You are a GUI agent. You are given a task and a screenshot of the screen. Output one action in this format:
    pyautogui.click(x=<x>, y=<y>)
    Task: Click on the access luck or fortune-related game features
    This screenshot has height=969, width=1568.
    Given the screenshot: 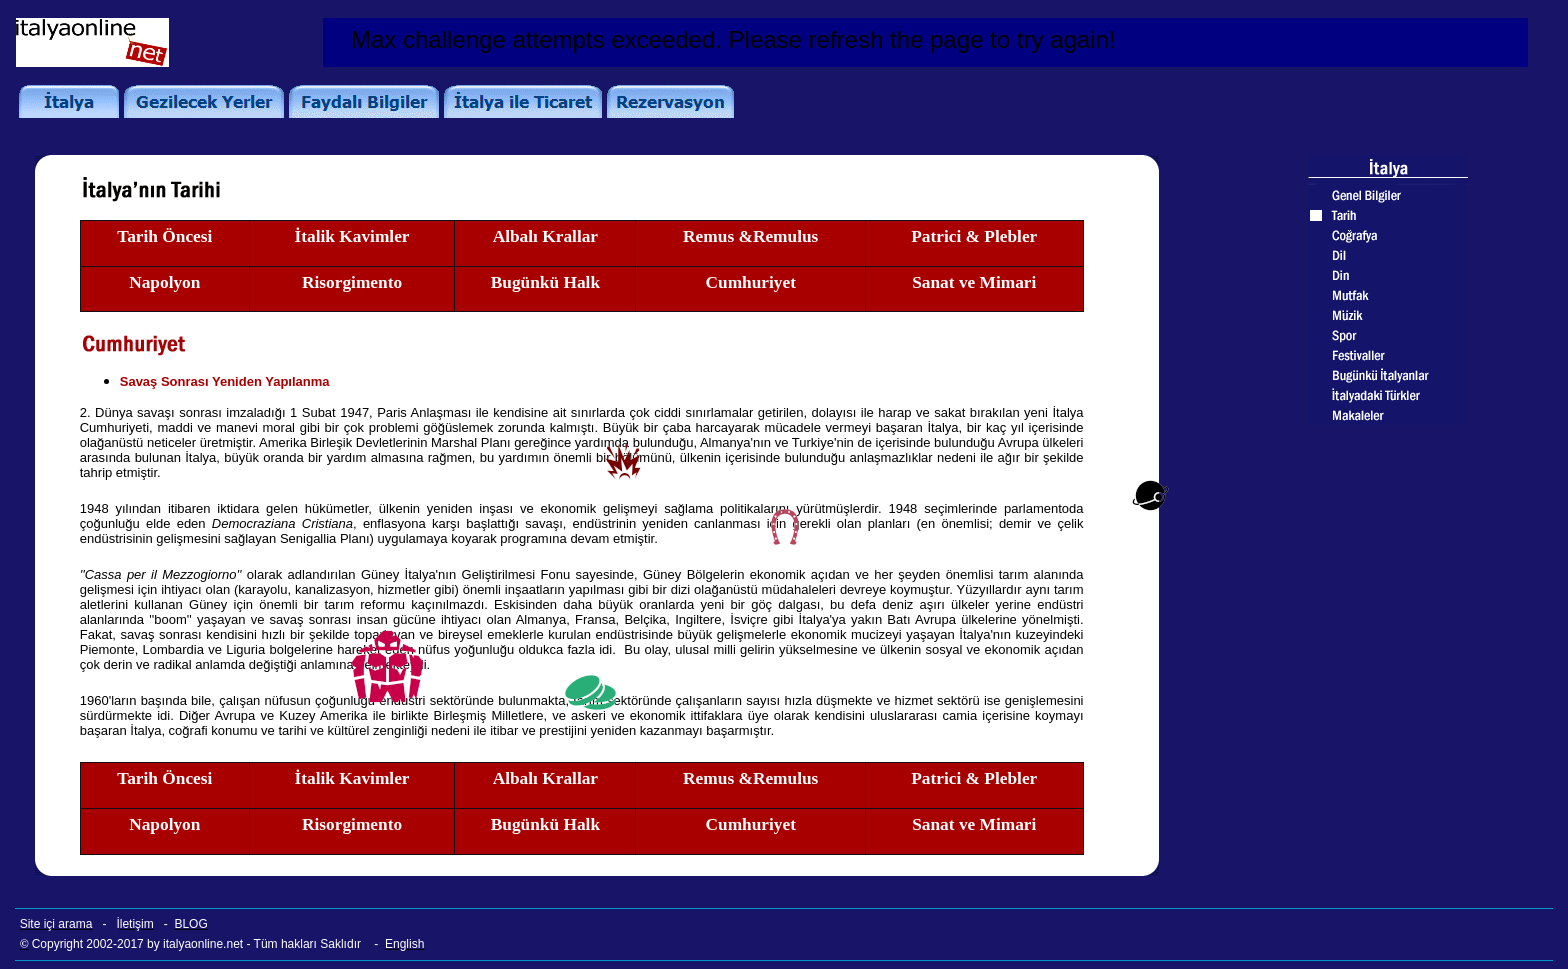 What is the action you would take?
    pyautogui.click(x=785, y=527)
    